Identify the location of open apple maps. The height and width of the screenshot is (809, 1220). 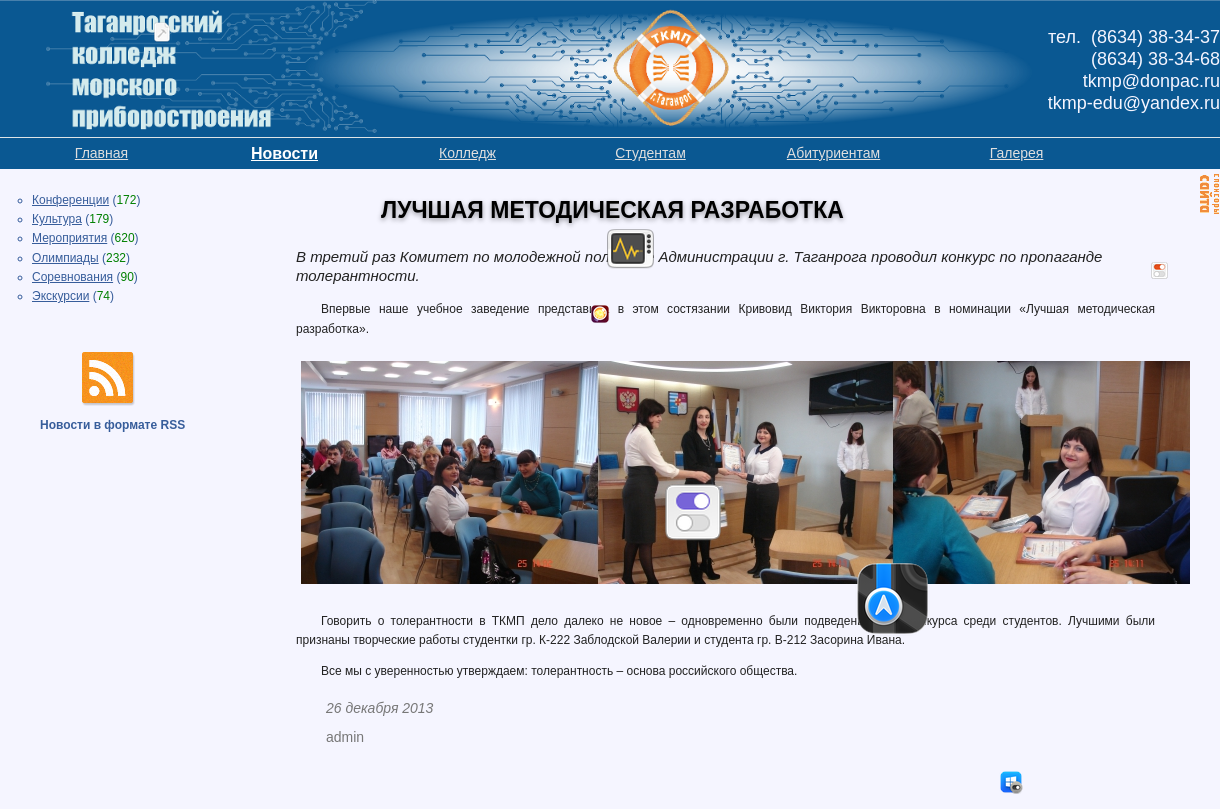
(892, 598).